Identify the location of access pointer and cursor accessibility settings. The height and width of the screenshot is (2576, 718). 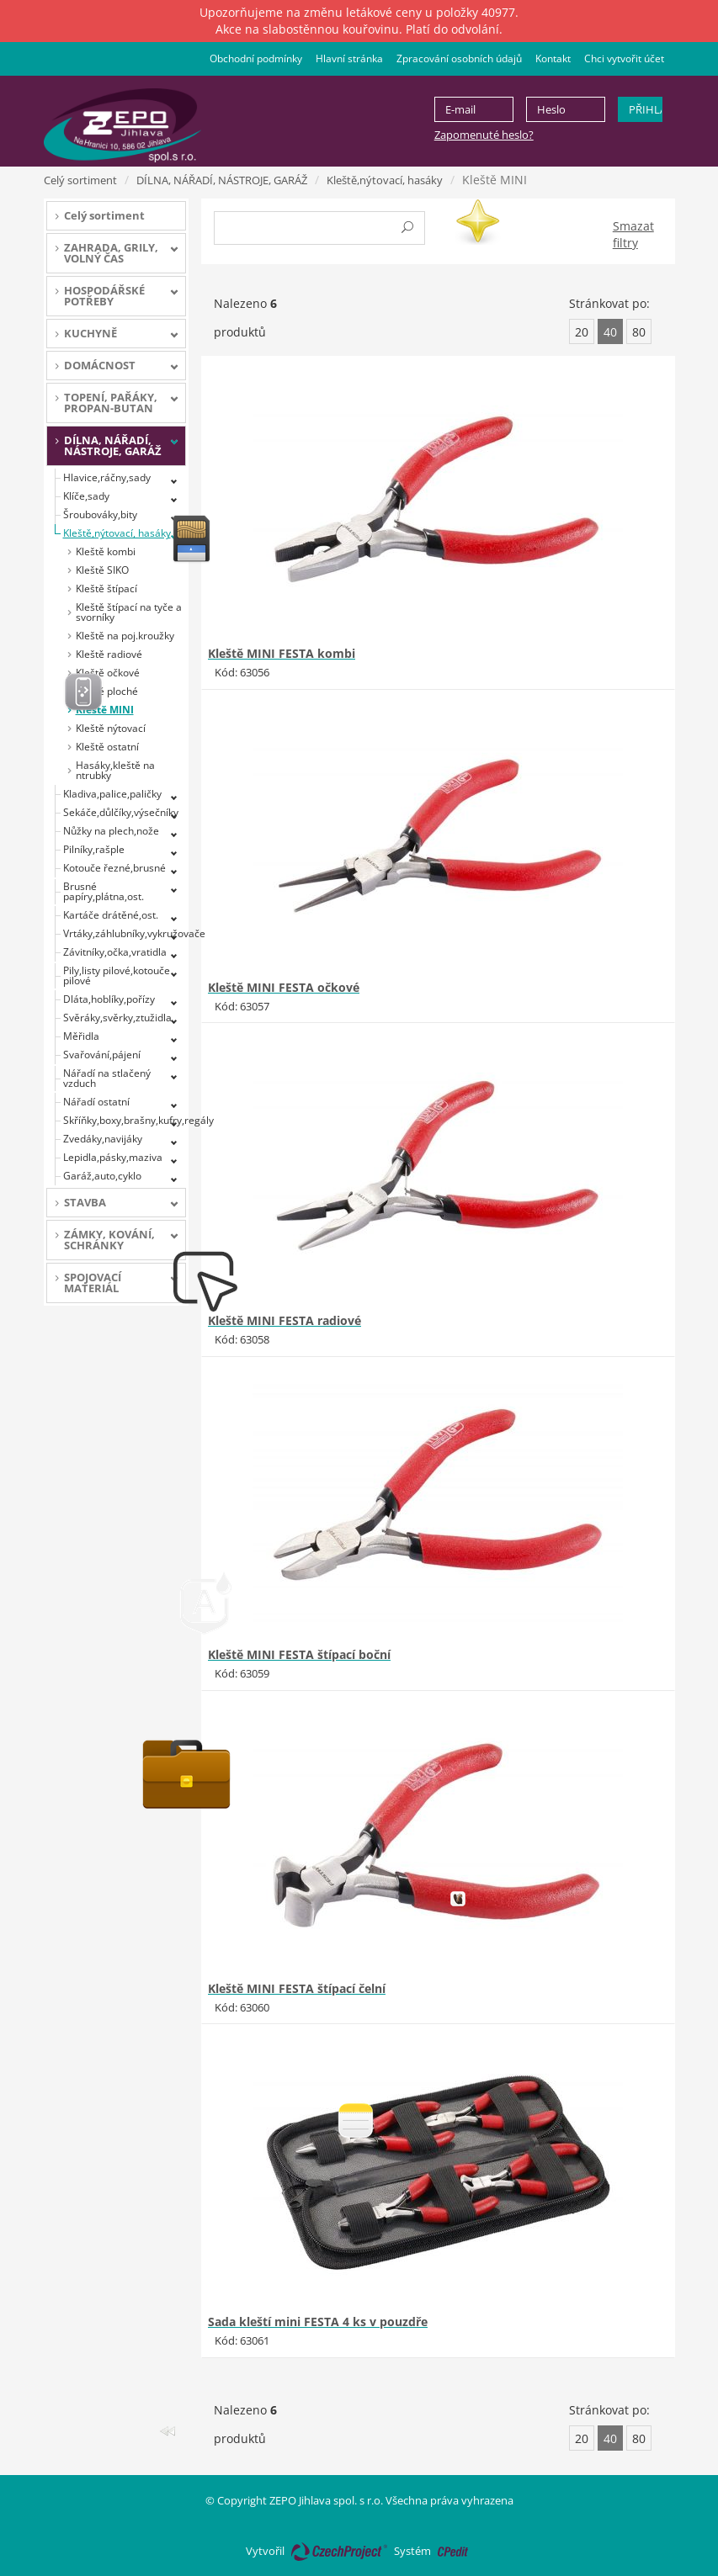
(205, 1280).